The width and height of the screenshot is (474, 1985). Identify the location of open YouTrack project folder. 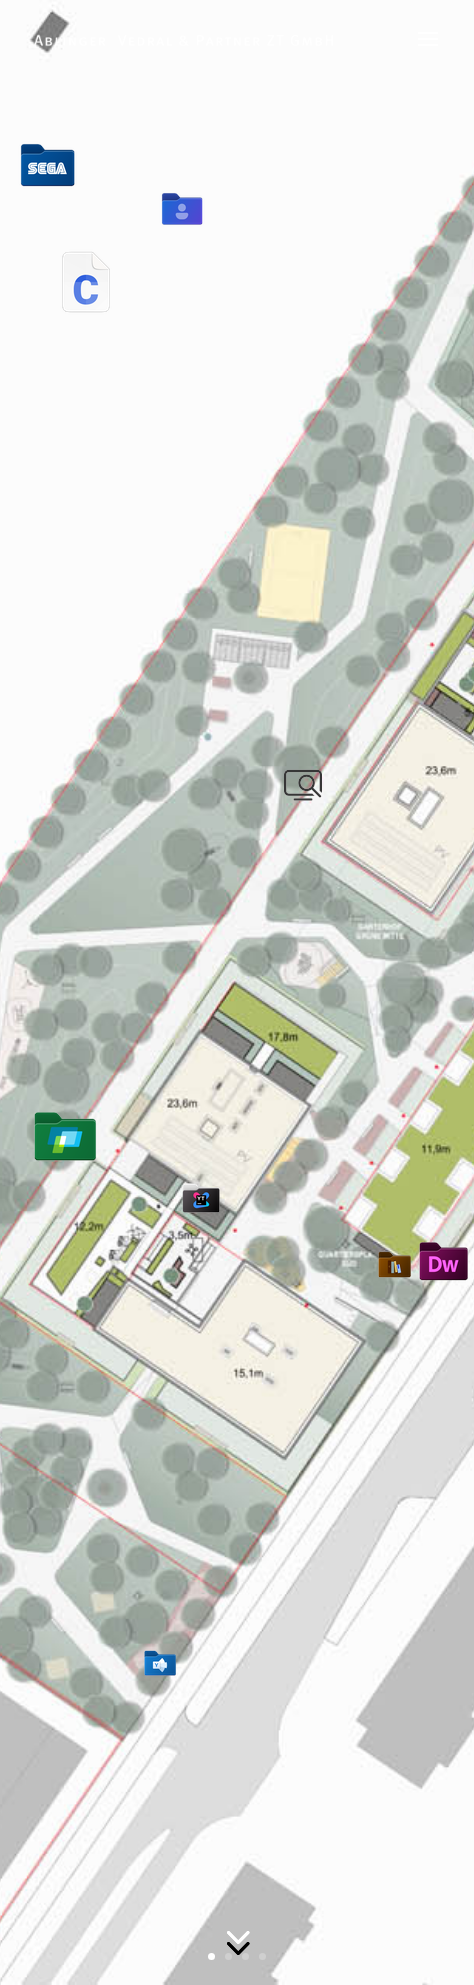
(201, 1199).